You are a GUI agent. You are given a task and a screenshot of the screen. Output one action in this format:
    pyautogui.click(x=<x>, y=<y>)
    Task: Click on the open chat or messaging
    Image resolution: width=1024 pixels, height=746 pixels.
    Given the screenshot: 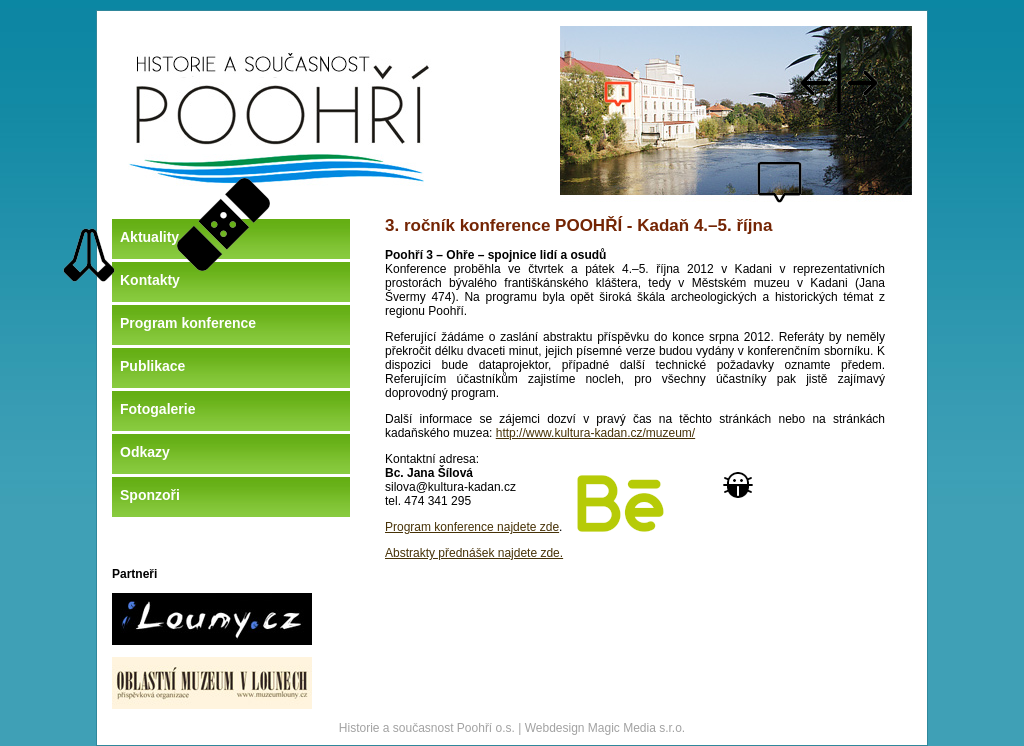 What is the action you would take?
    pyautogui.click(x=618, y=93)
    